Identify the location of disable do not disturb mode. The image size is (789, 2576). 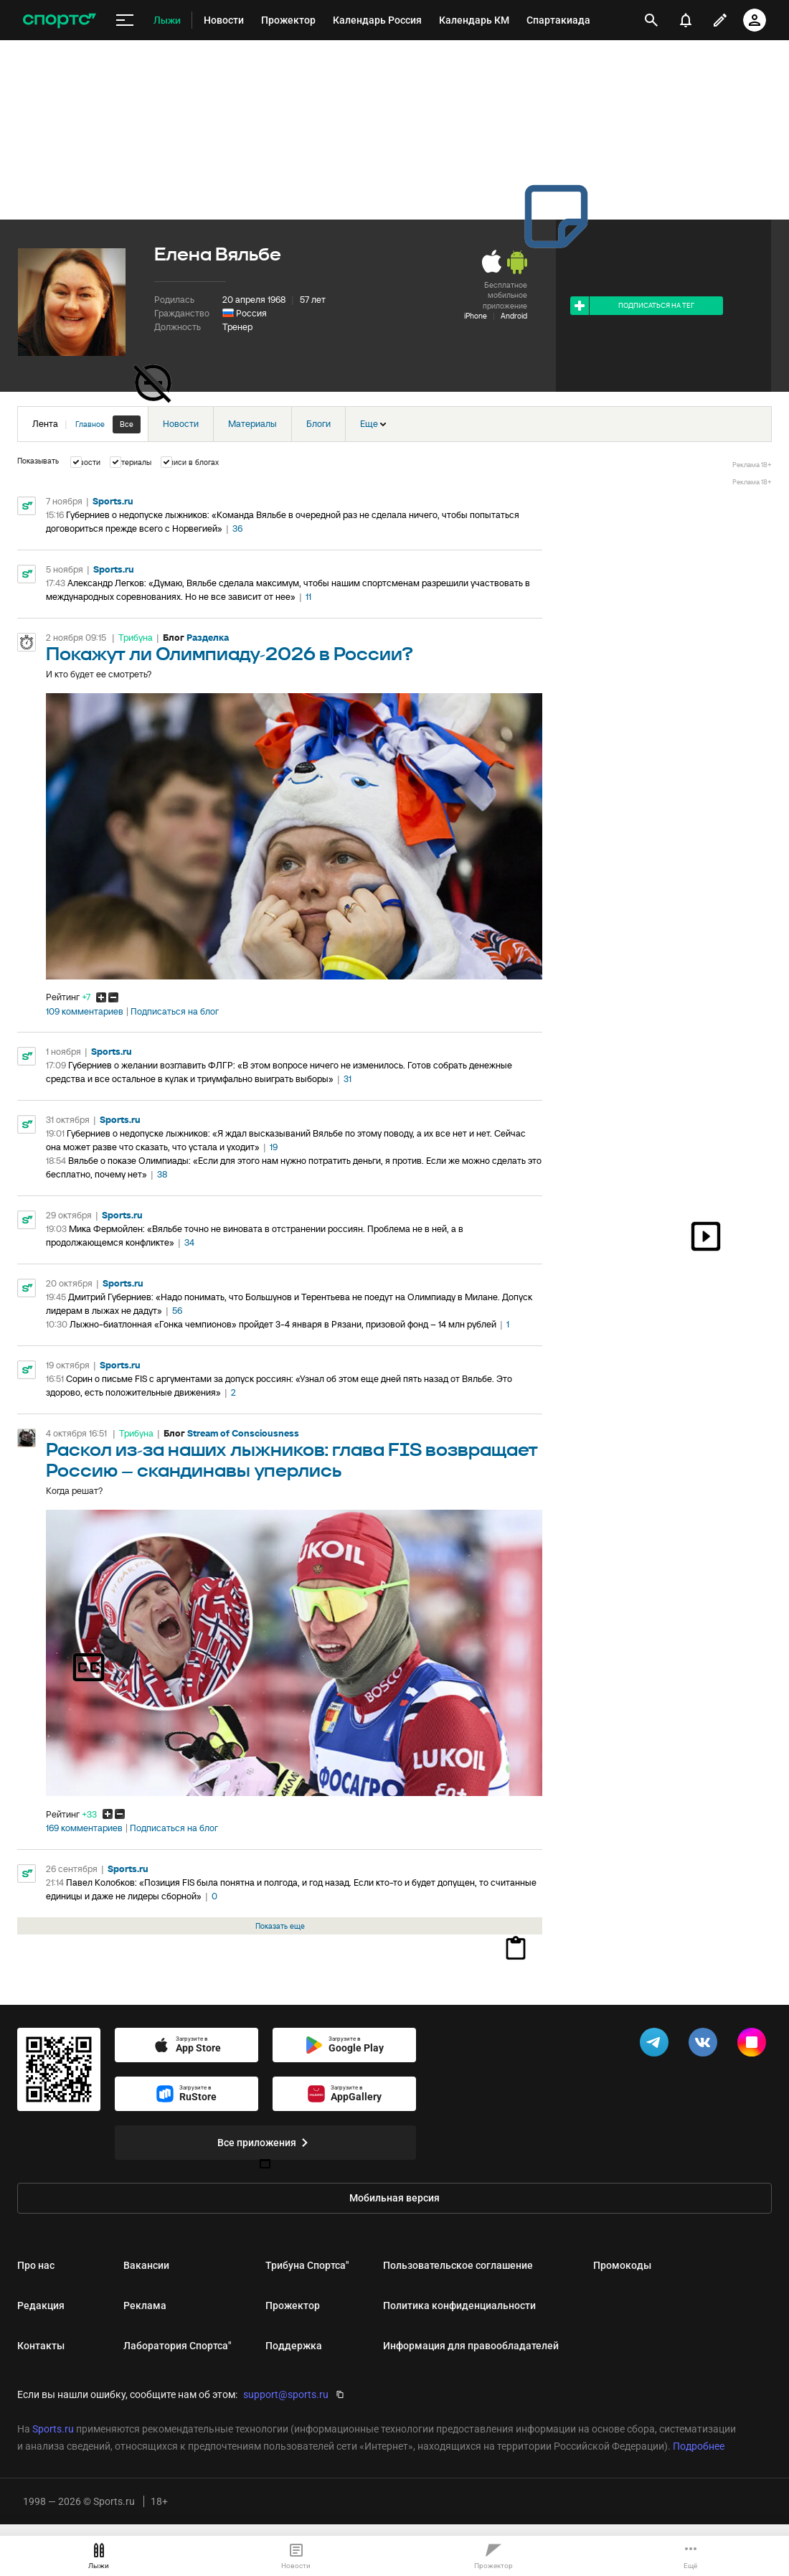
(153, 382).